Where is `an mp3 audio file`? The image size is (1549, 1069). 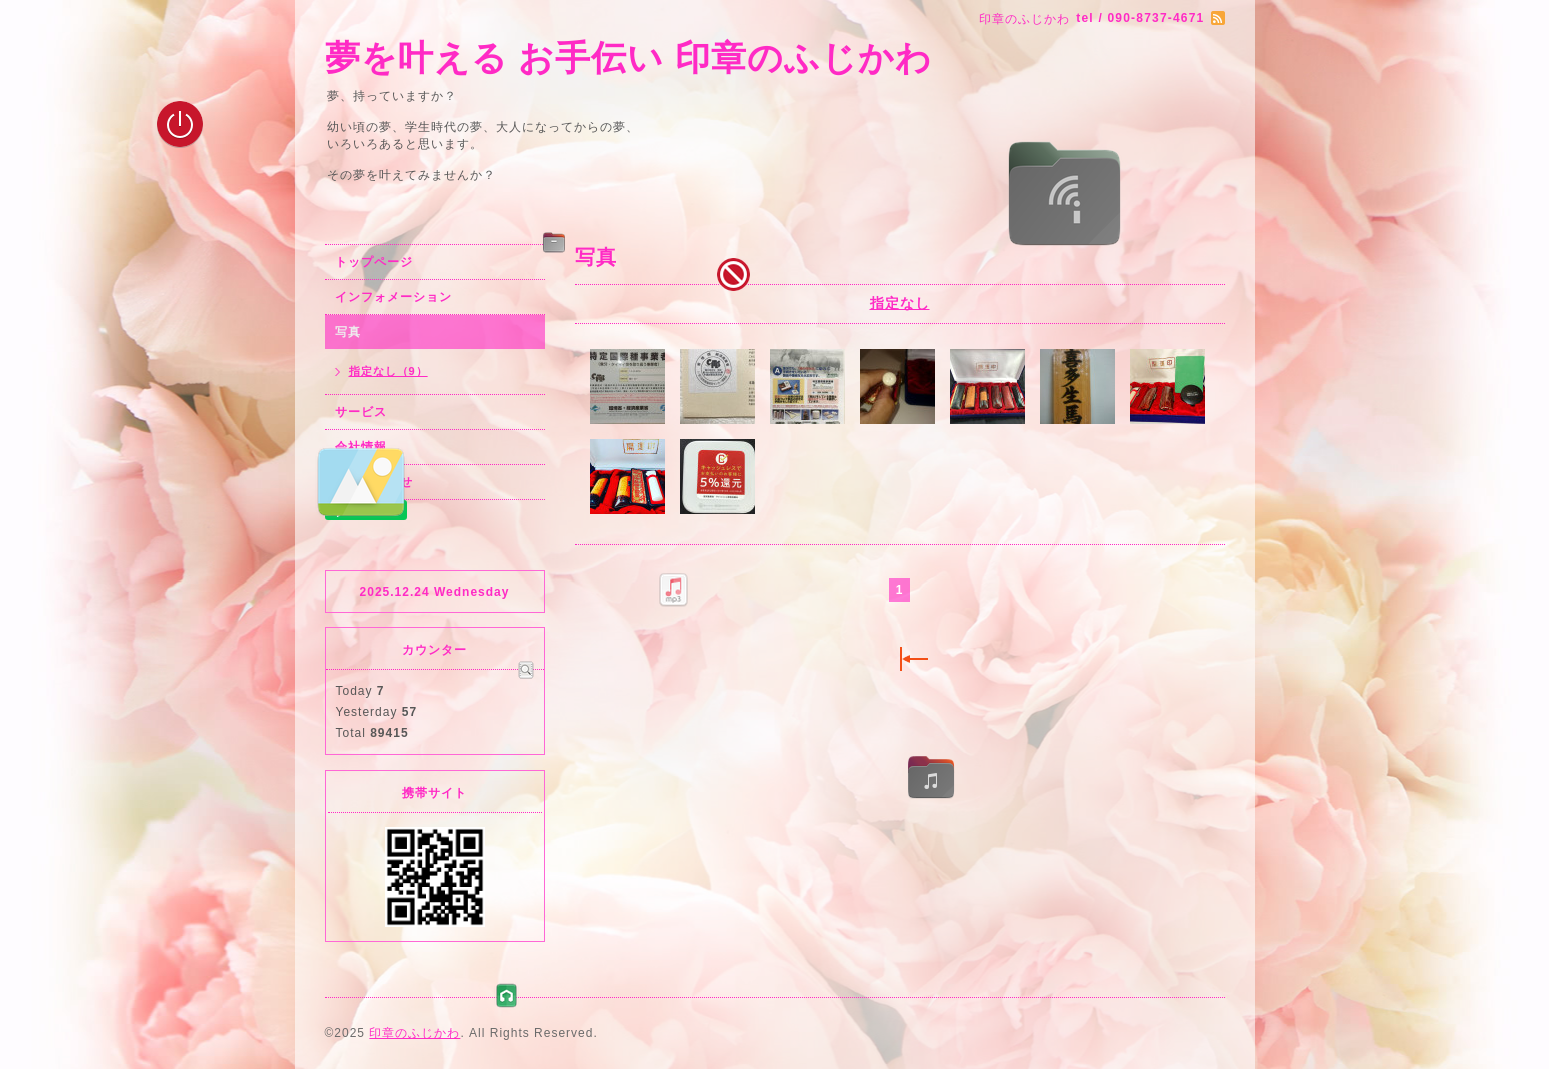 an mp3 audio file is located at coordinates (673, 589).